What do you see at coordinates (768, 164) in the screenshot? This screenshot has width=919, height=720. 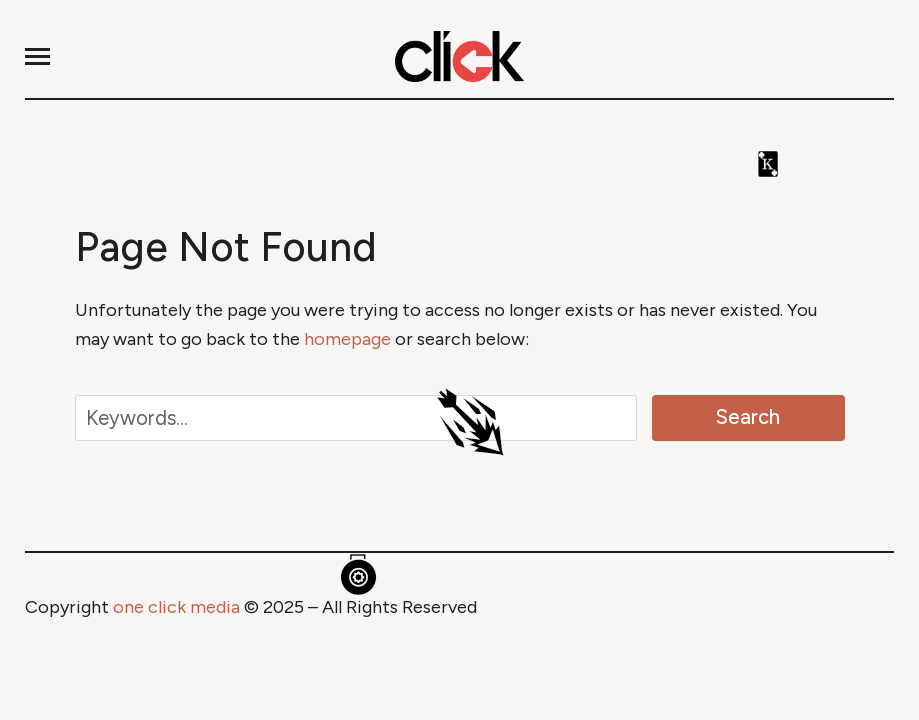 I see `king of spades playing card` at bounding box center [768, 164].